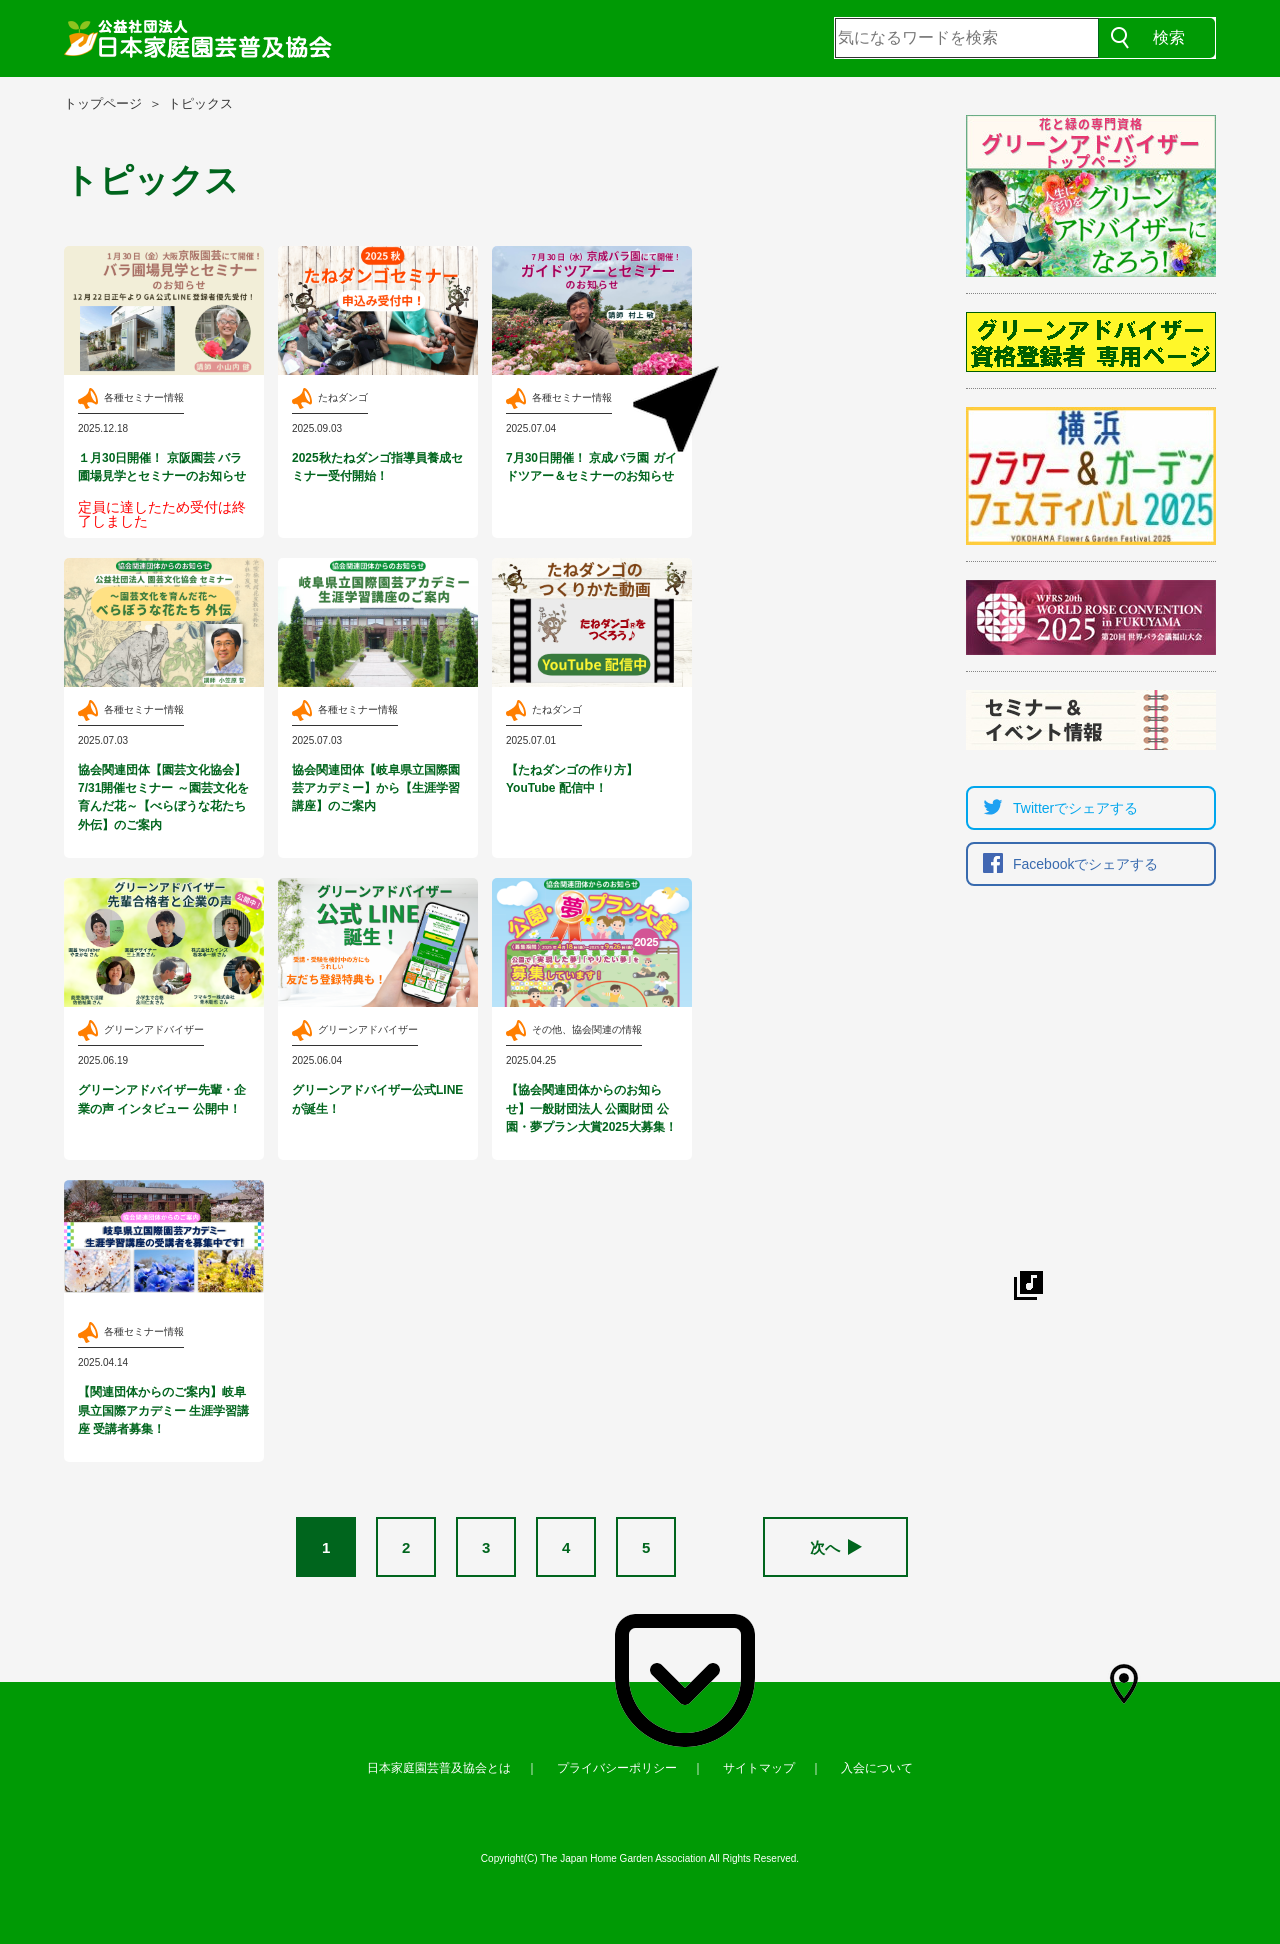 This screenshot has width=1280, height=1944. Describe the element at coordinates (676, 409) in the screenshot. I see `access navigation or directions to current location` at that location.